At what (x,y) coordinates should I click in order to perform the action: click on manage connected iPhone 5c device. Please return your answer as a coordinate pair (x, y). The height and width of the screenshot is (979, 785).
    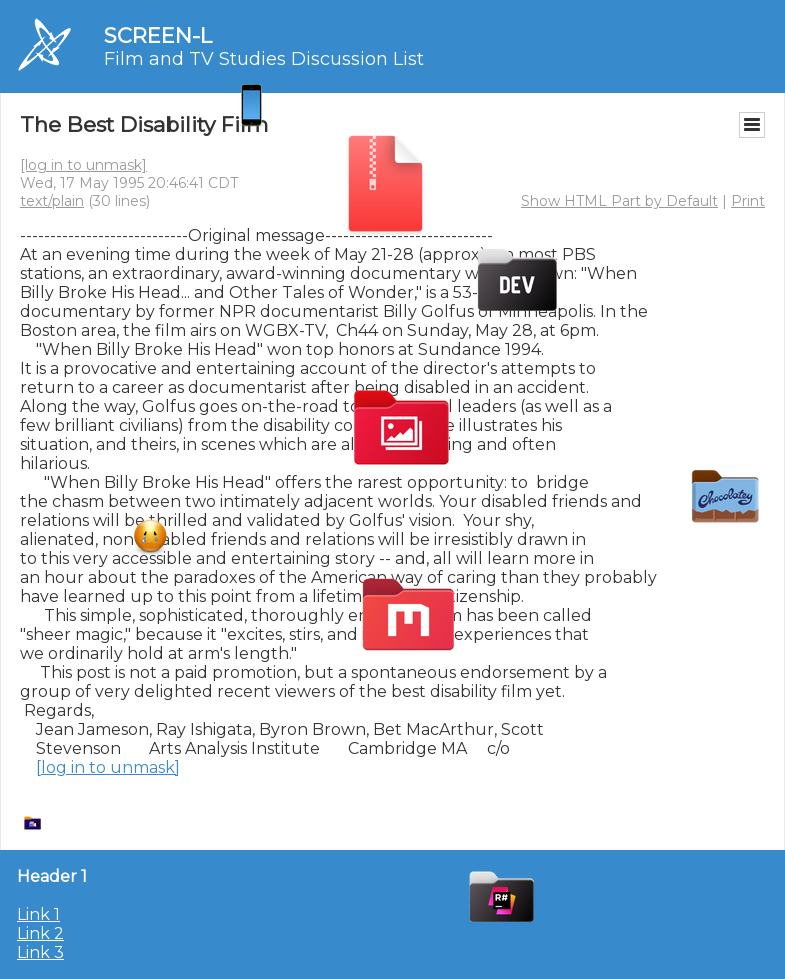
    Looking at the image, I should click on (251, 105).